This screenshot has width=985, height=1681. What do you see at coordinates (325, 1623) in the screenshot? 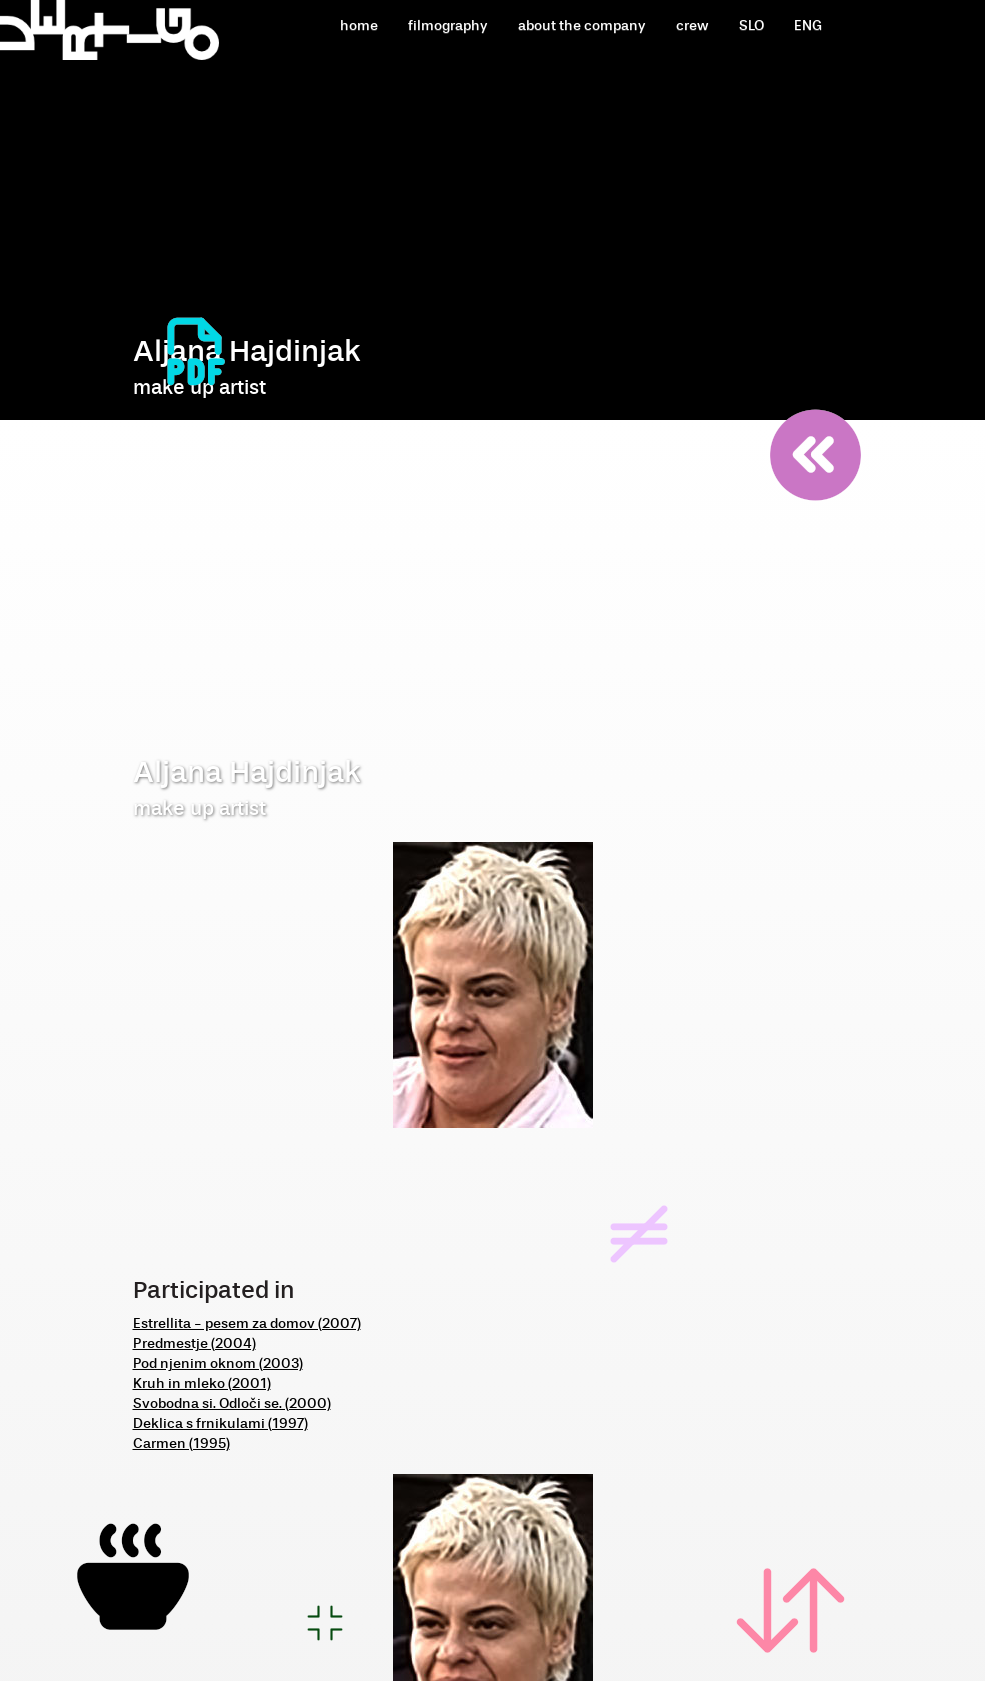
I see `exit fullscreen mode` at bounding box center [325, 1623].